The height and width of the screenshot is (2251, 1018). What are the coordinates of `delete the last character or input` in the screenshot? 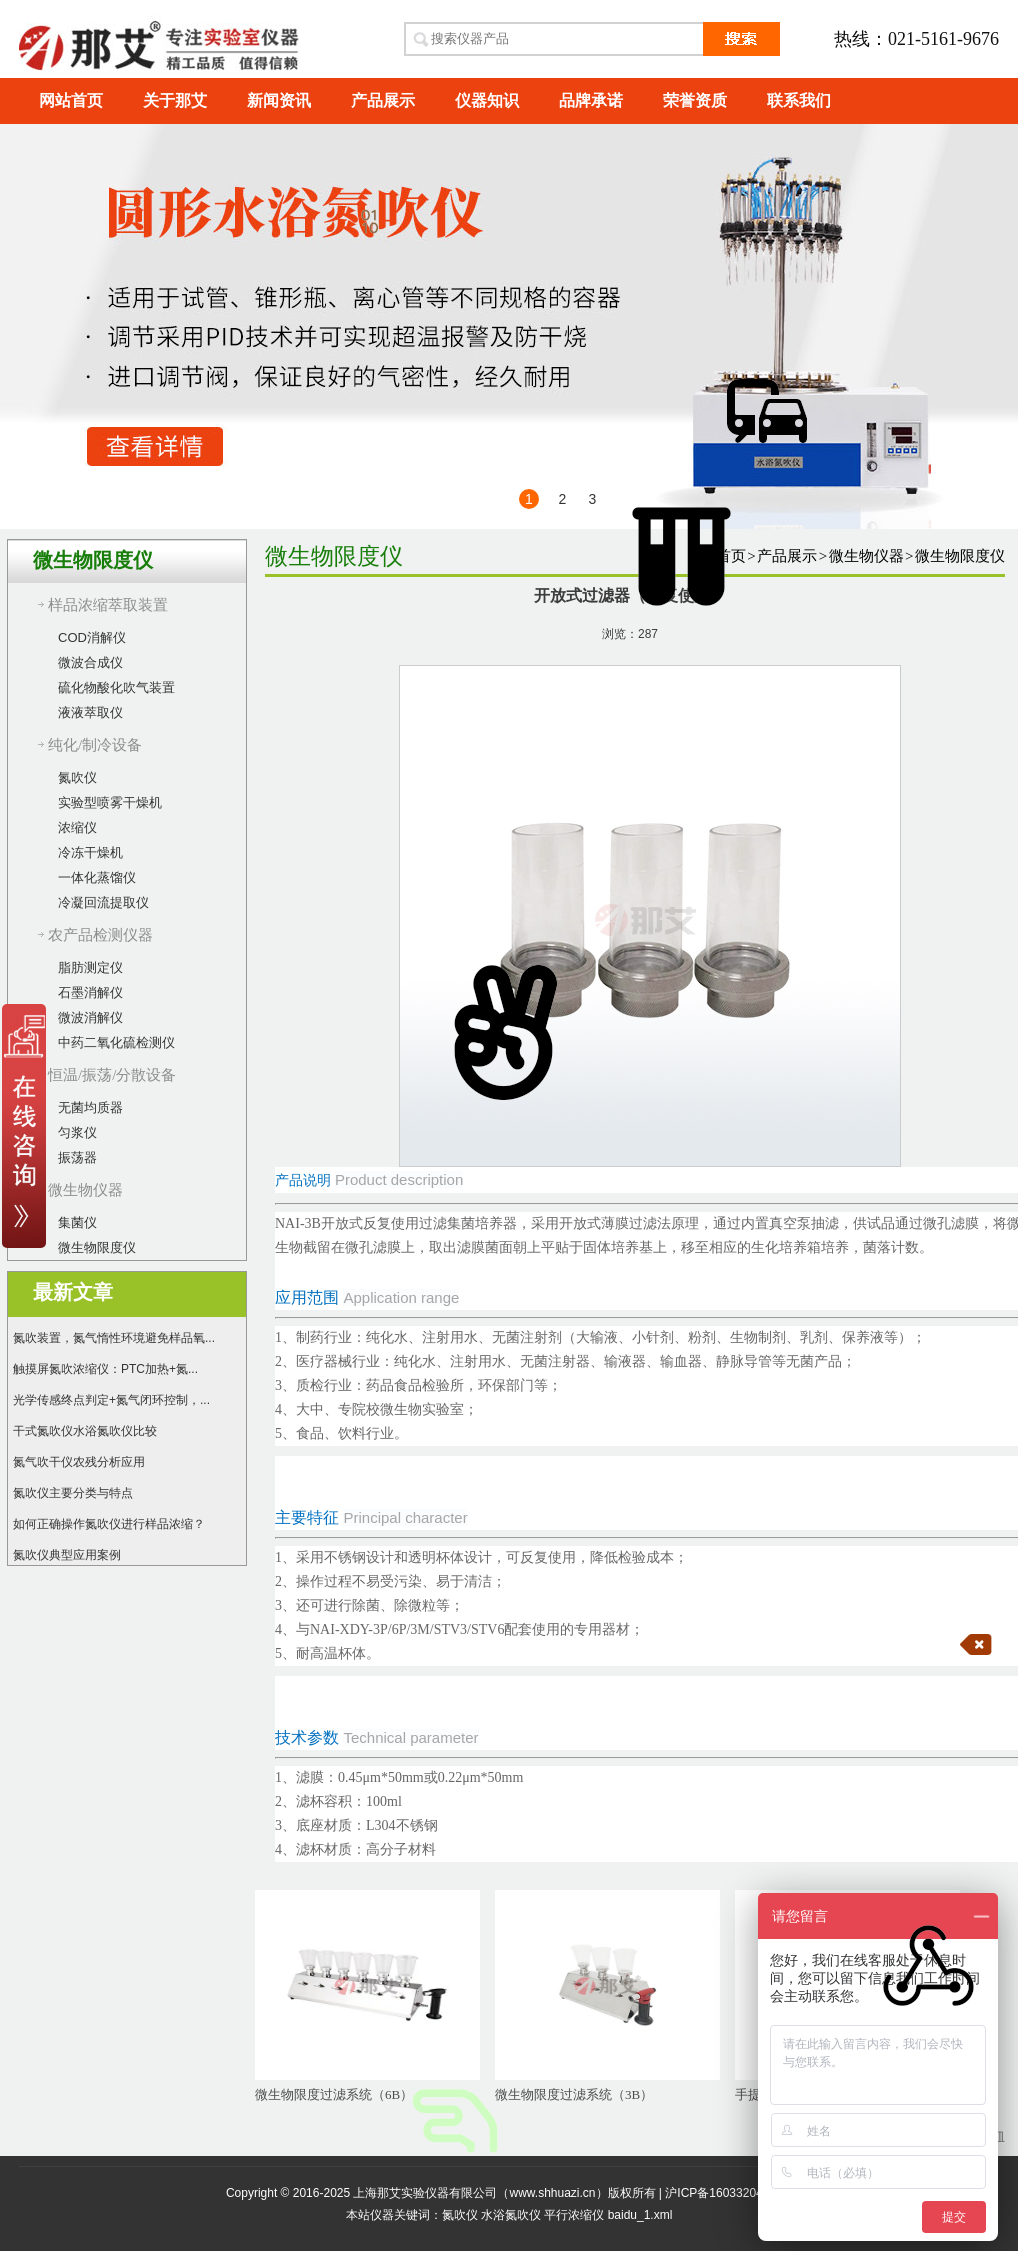 It's located at (977, 1644).